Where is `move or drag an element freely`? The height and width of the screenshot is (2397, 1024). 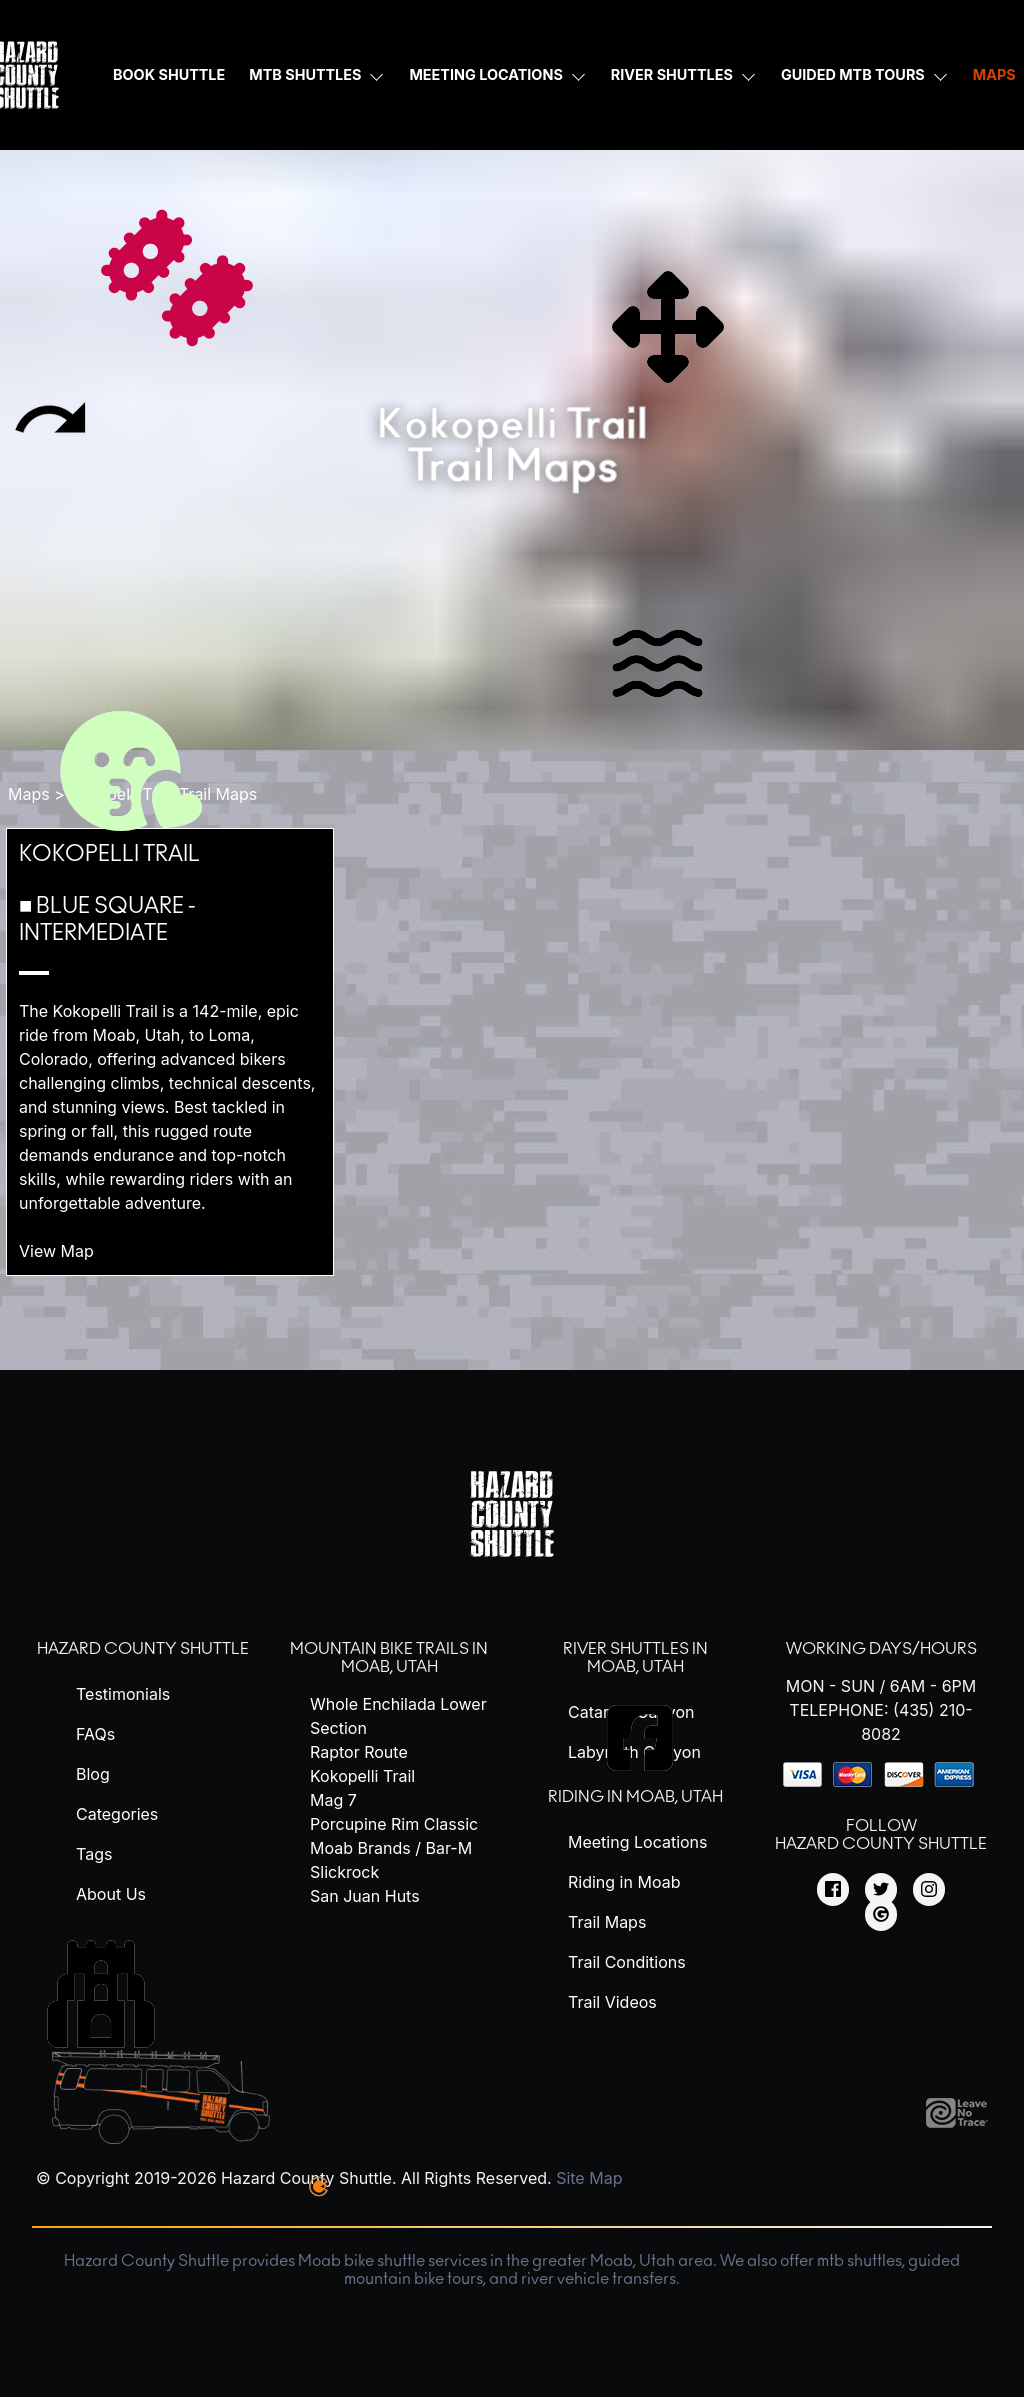 move or drag an element freely is located at coordinates (668, 327).